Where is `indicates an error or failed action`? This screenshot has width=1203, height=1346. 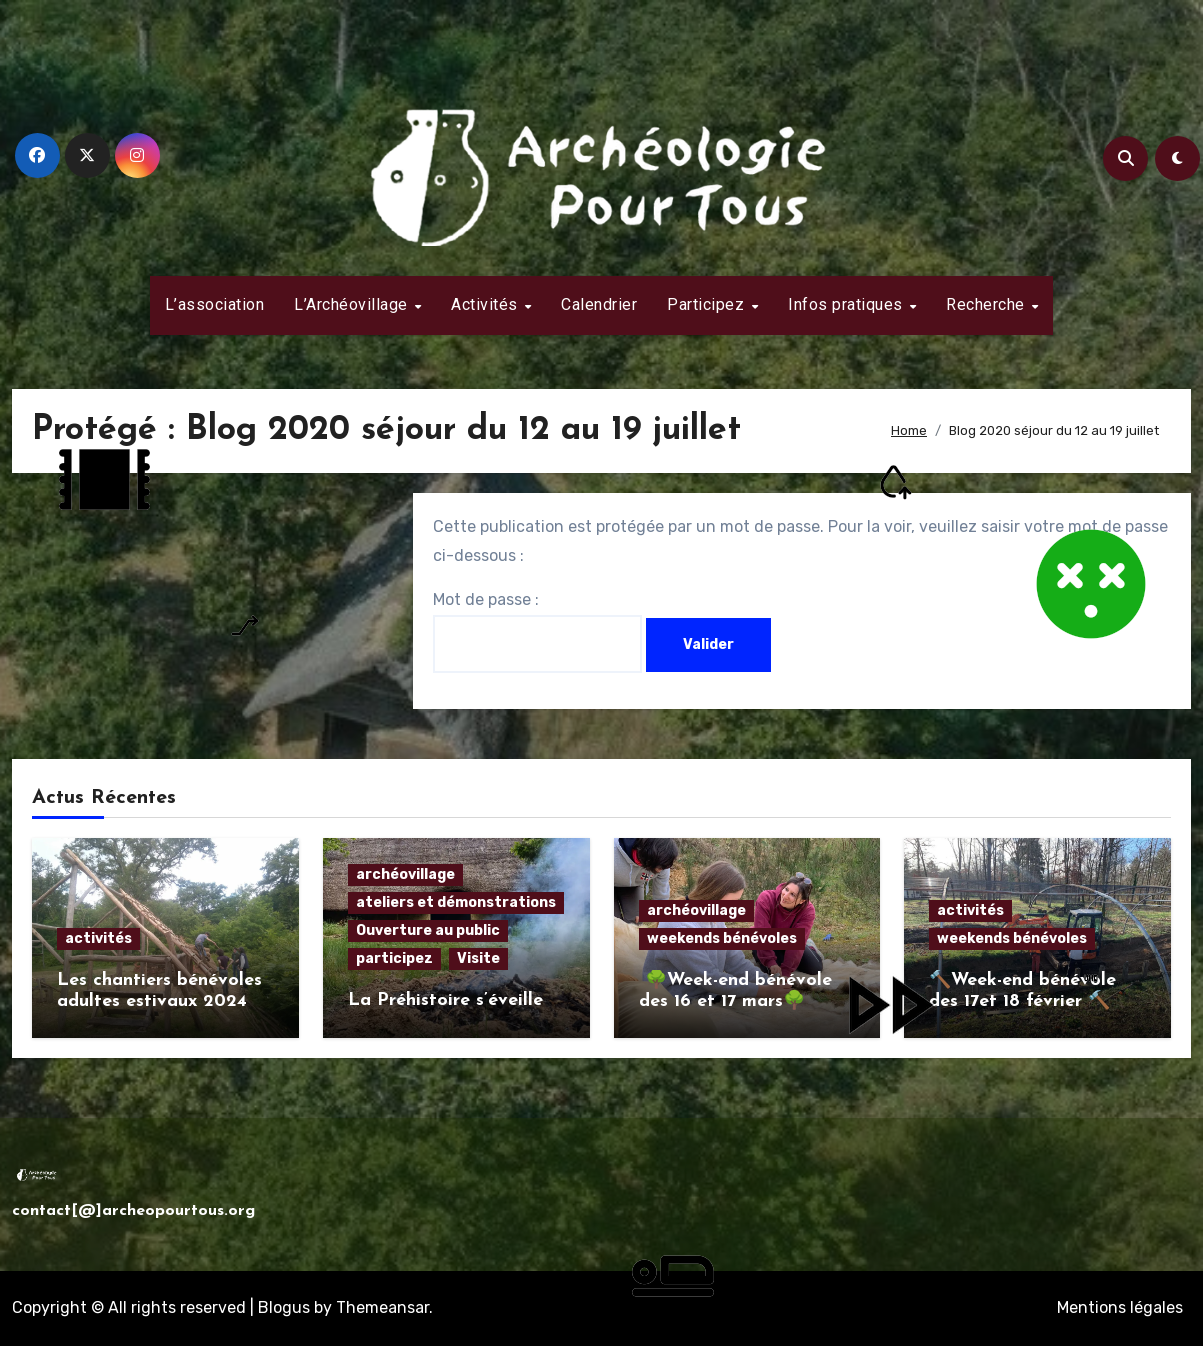
indicates an error or failed action is located at coordinates (1091, 584).